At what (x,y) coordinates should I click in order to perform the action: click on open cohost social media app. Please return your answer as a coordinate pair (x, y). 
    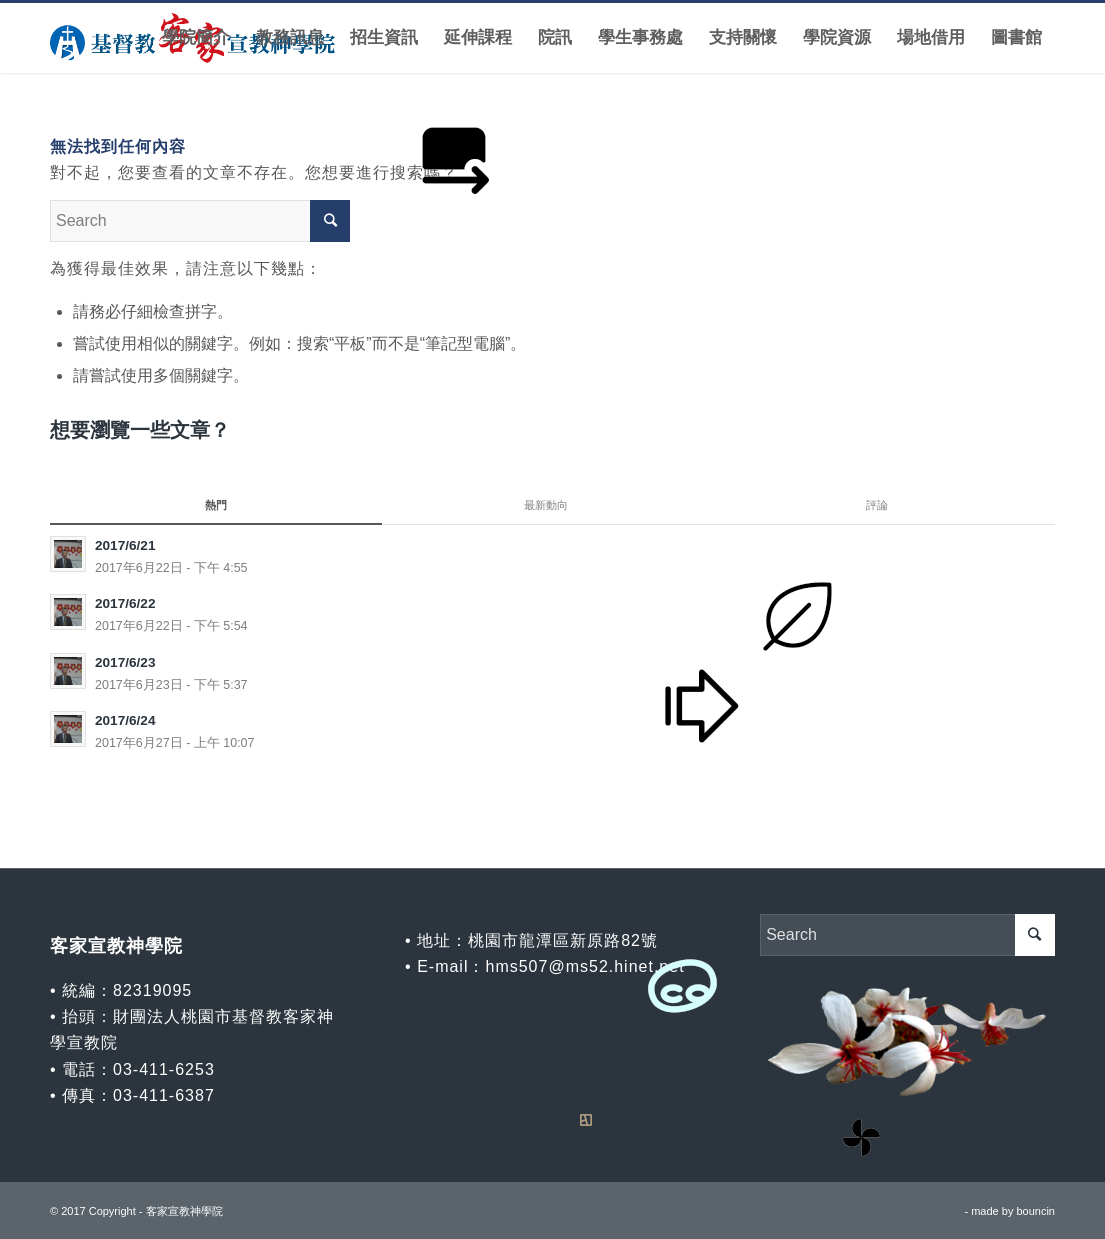
    Looking at the image, I should click on (682, 987).